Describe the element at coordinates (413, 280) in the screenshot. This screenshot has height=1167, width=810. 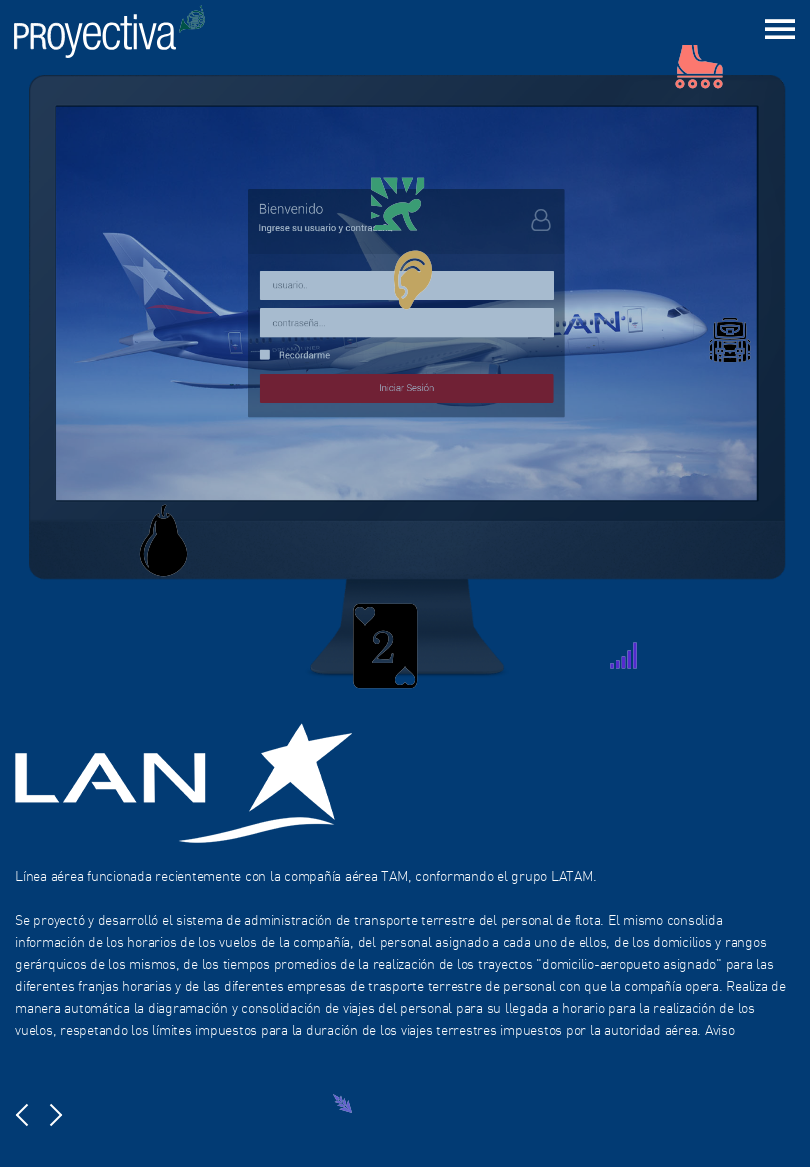
I see `adjust audio or sound settings` at that location.